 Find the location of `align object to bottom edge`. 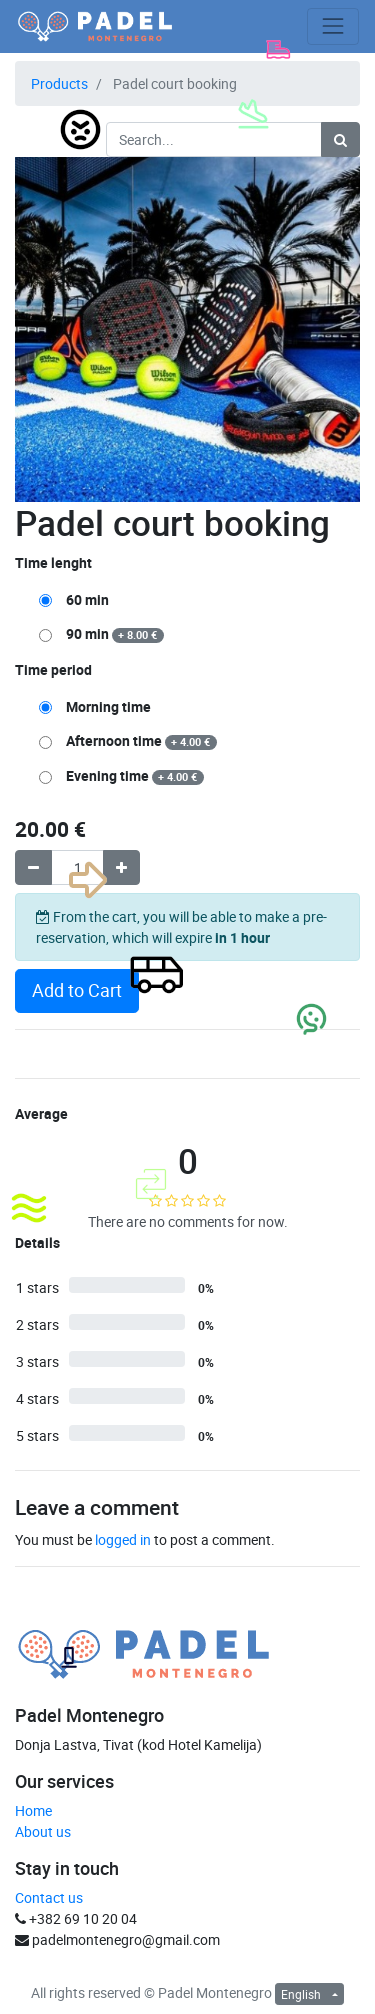

align object to bottom edge is located at coordinates (69, 1657).